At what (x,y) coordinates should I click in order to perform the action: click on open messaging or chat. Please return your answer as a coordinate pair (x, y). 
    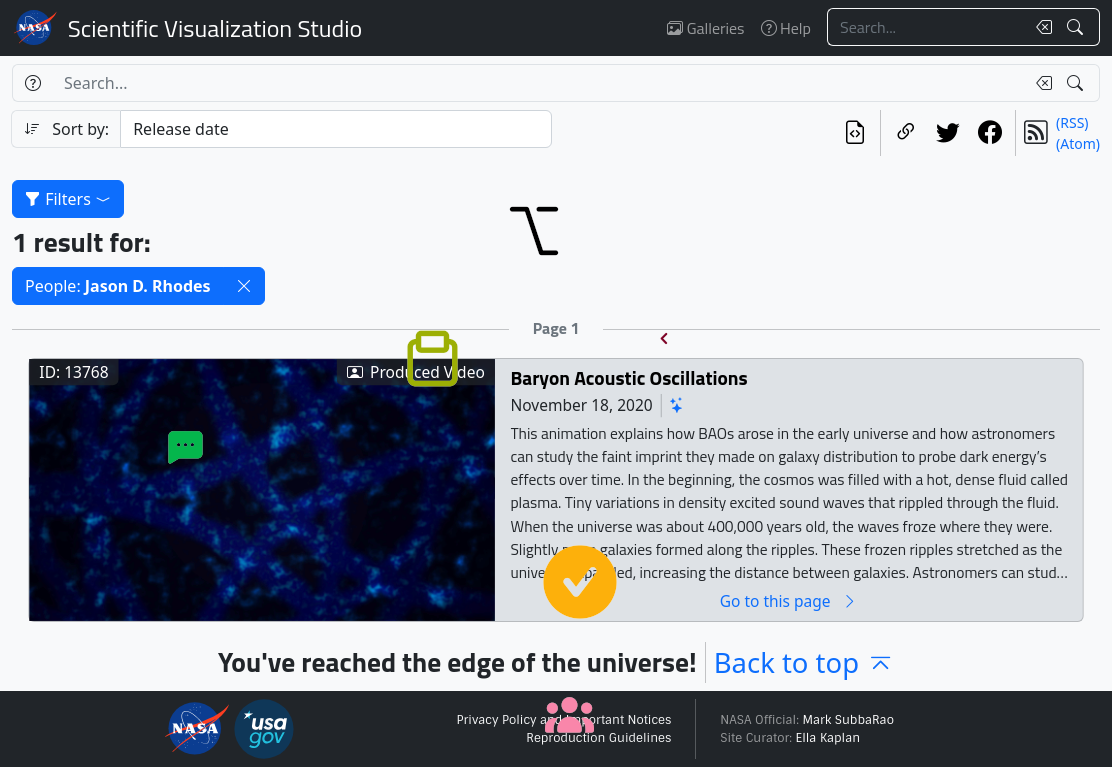
    Looking at the image, I should click on (185, 446).